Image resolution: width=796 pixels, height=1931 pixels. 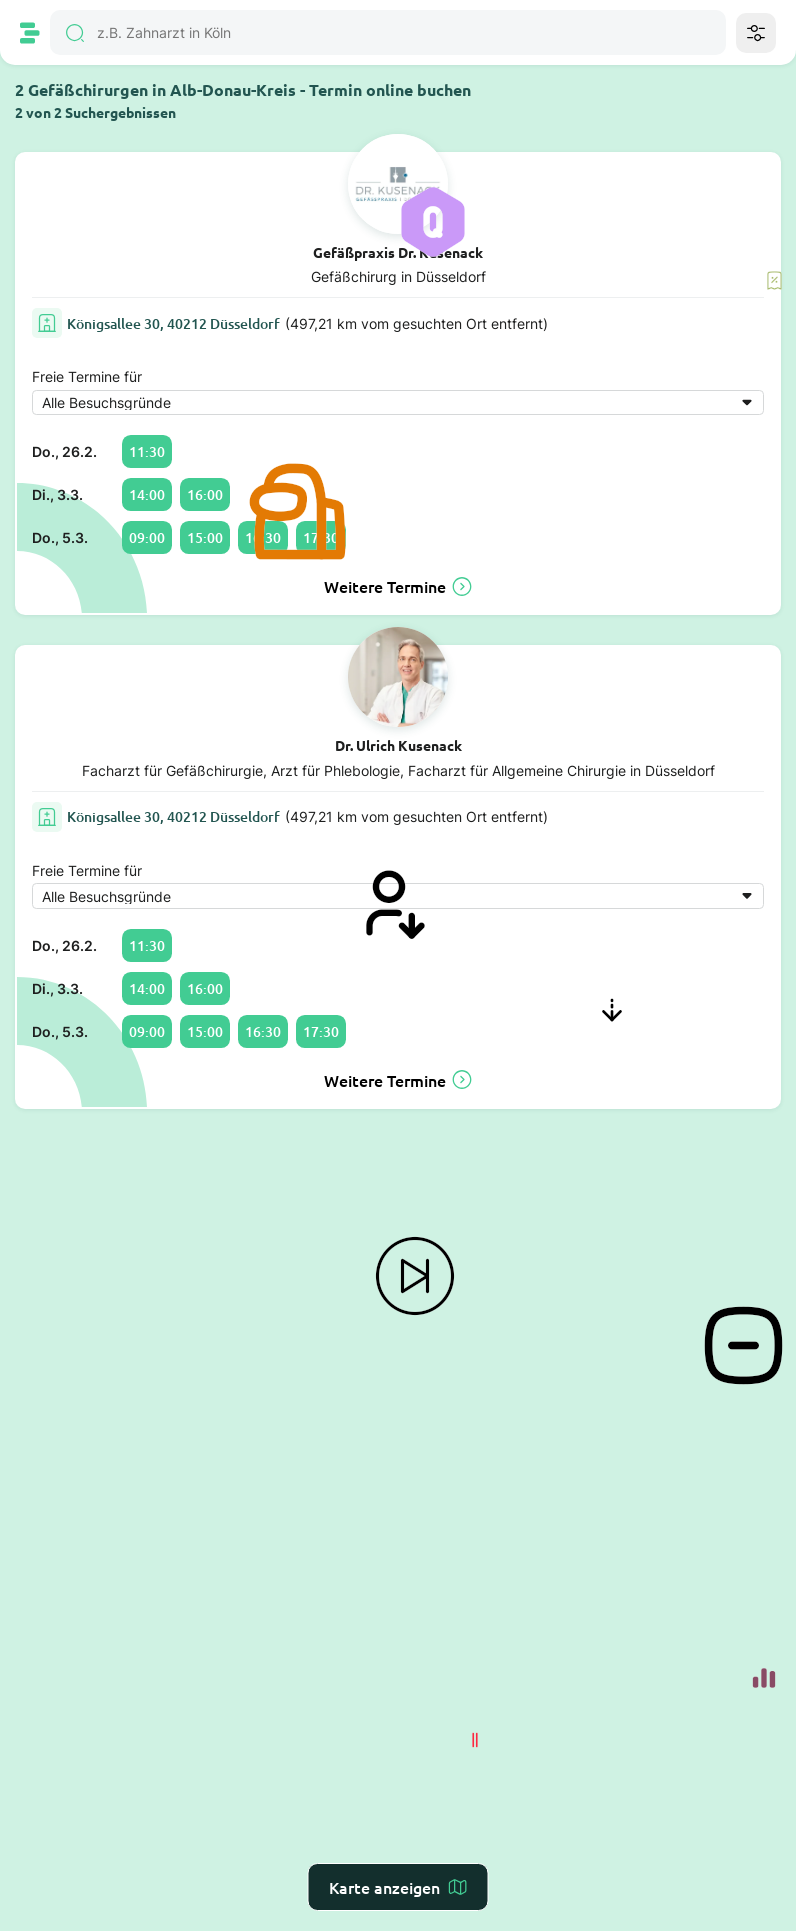 I want to click on view discount or coupon codes, so click(x=774, y=280).